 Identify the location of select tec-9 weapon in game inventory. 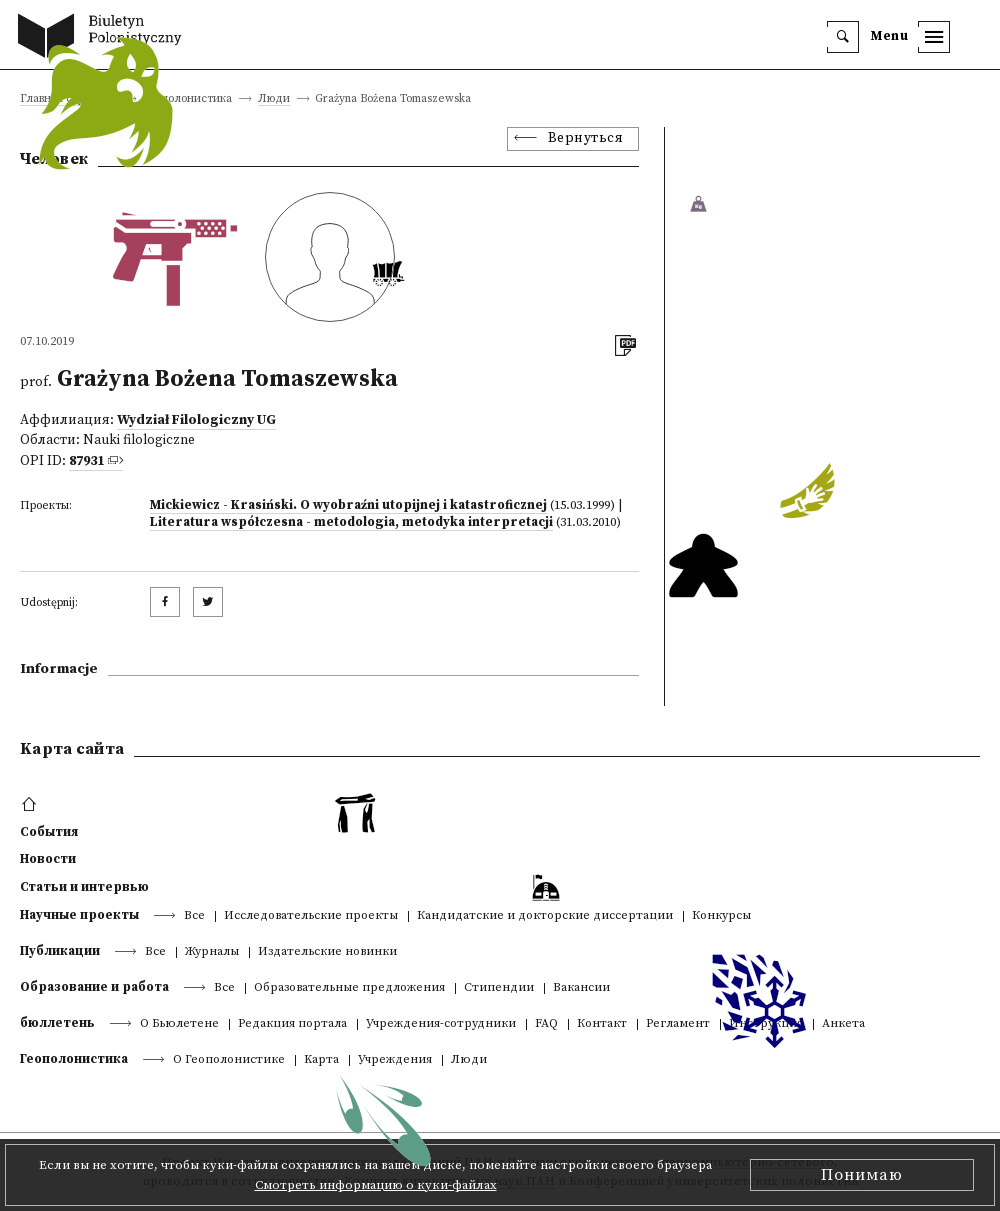
(175, 259).